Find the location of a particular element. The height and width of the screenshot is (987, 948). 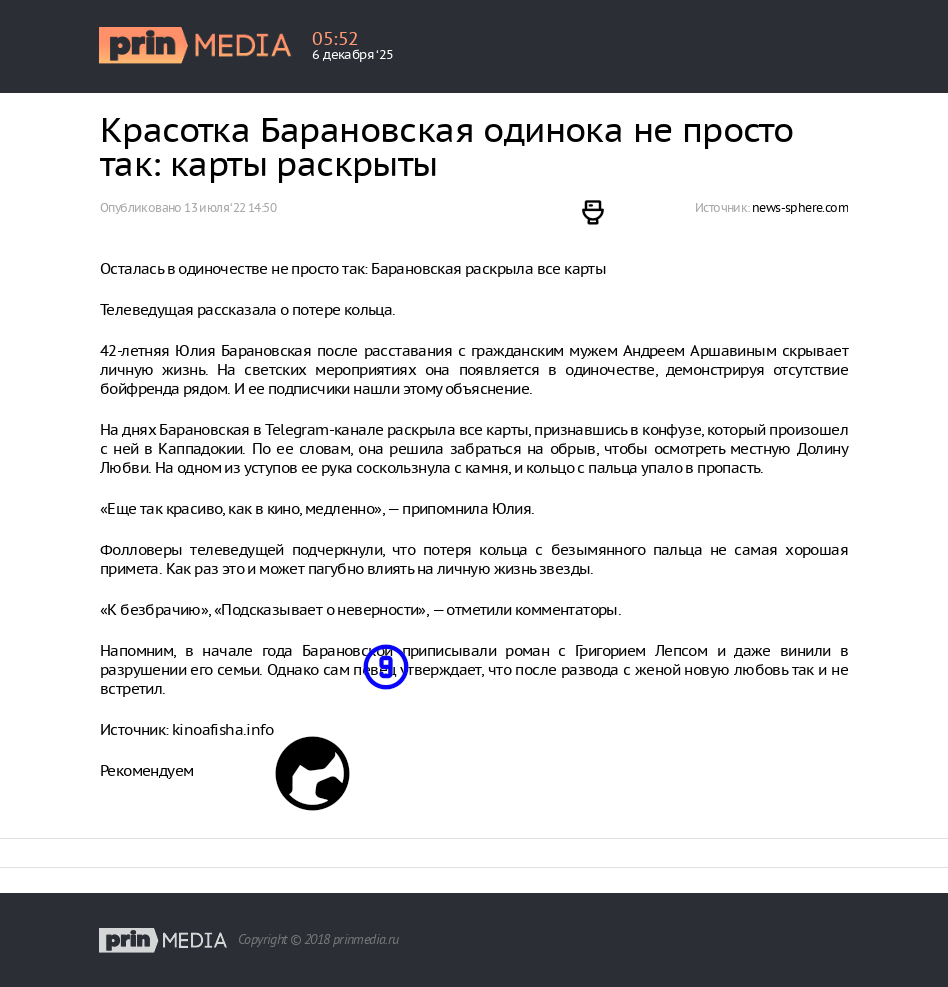

switch to international or global settings is located at coordinates (312, 773).